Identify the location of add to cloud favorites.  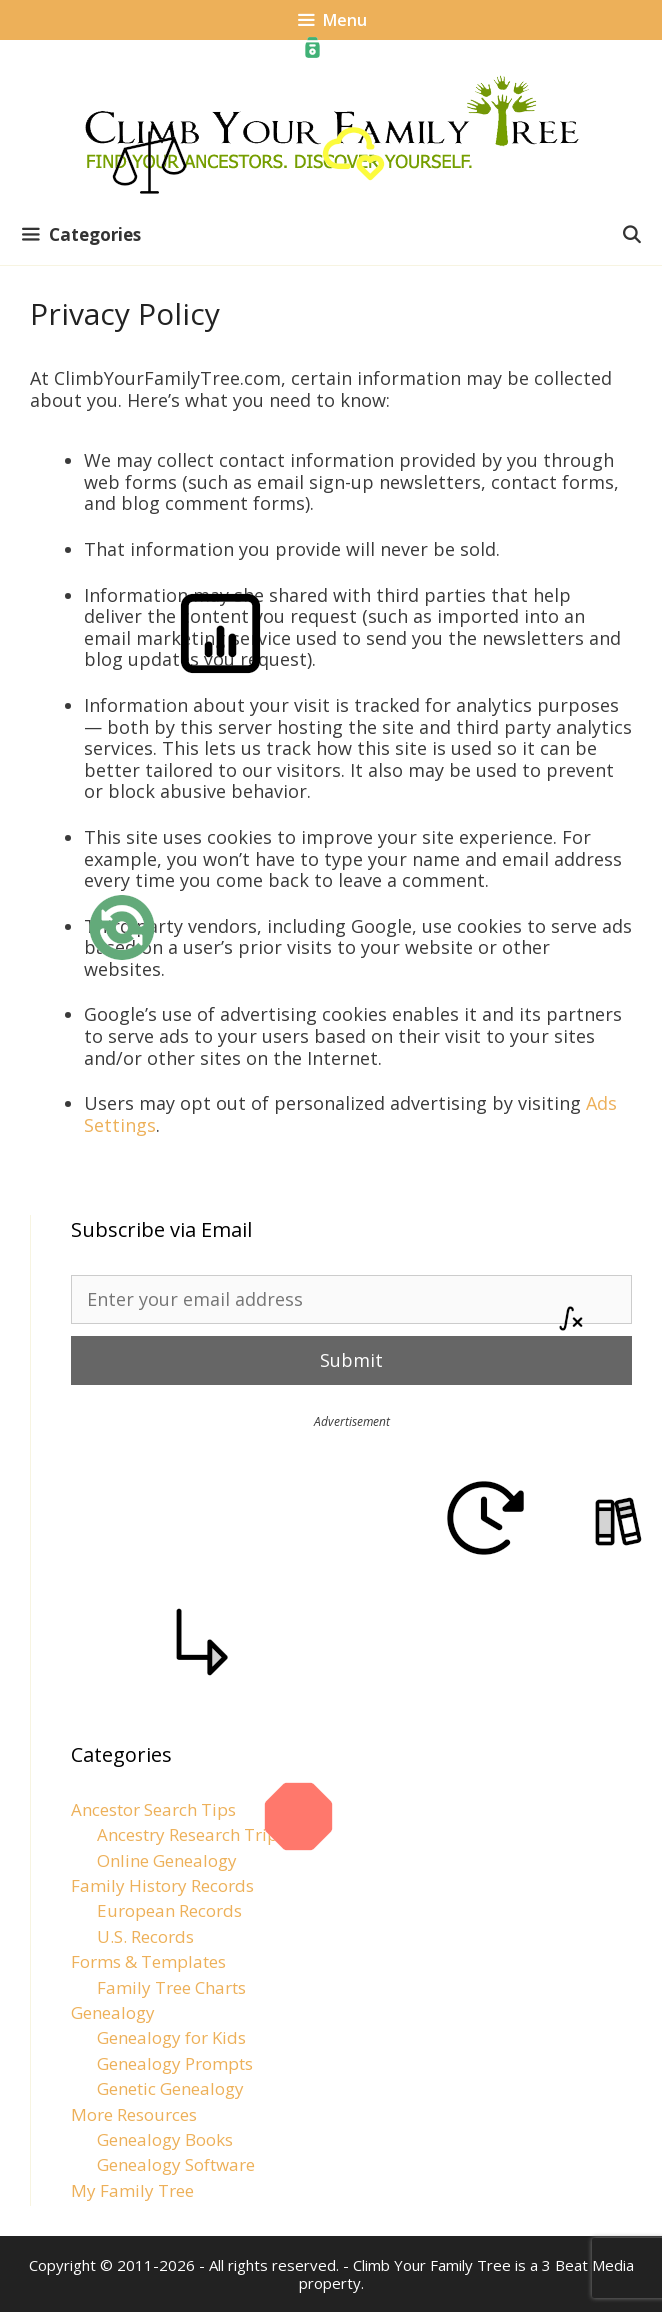
(353, 149).